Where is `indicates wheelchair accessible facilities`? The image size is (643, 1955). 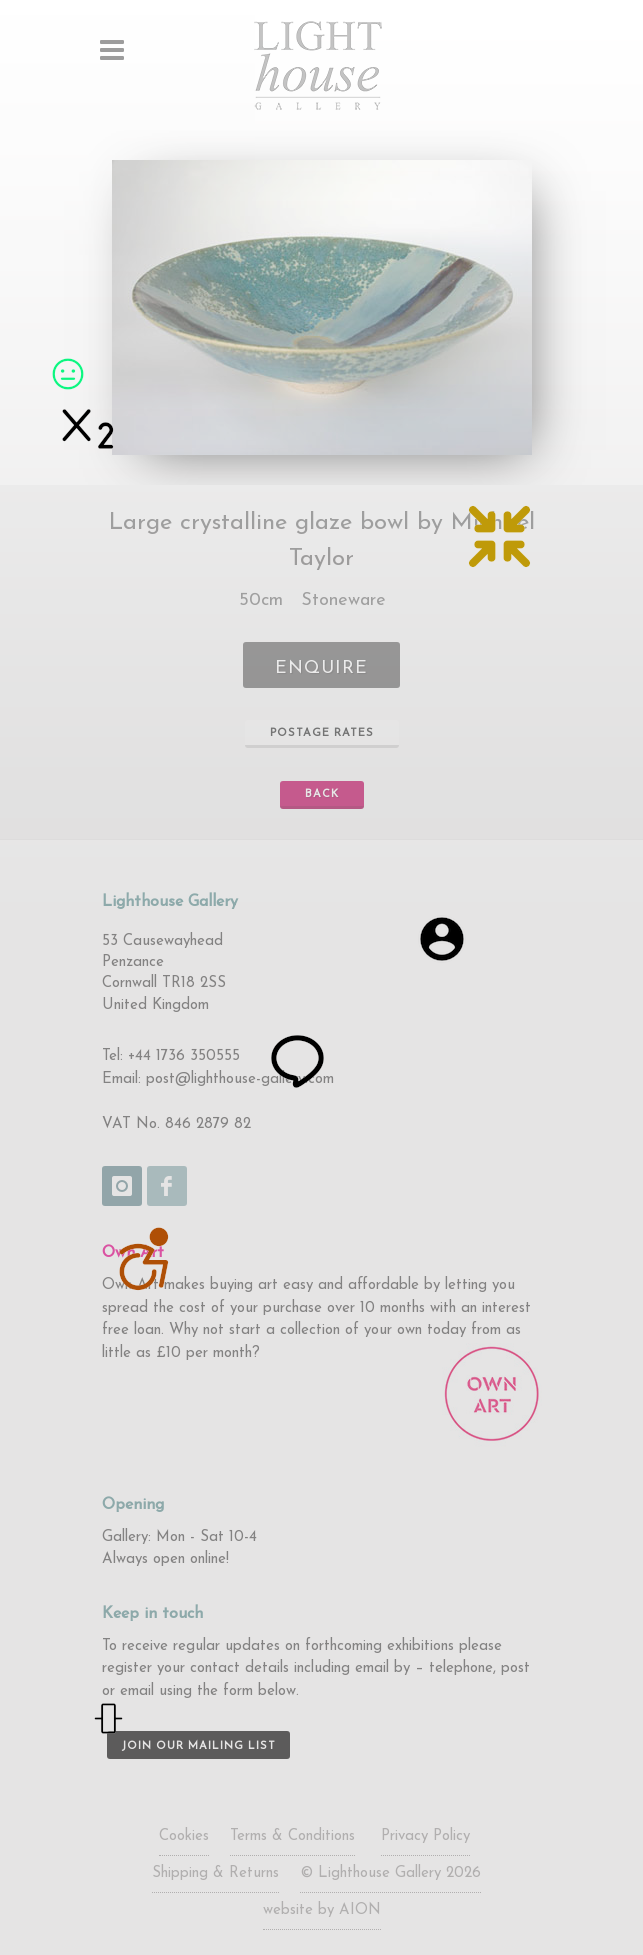
indicates wheelchair accessible facilities is located at coordinates (145, 1260).